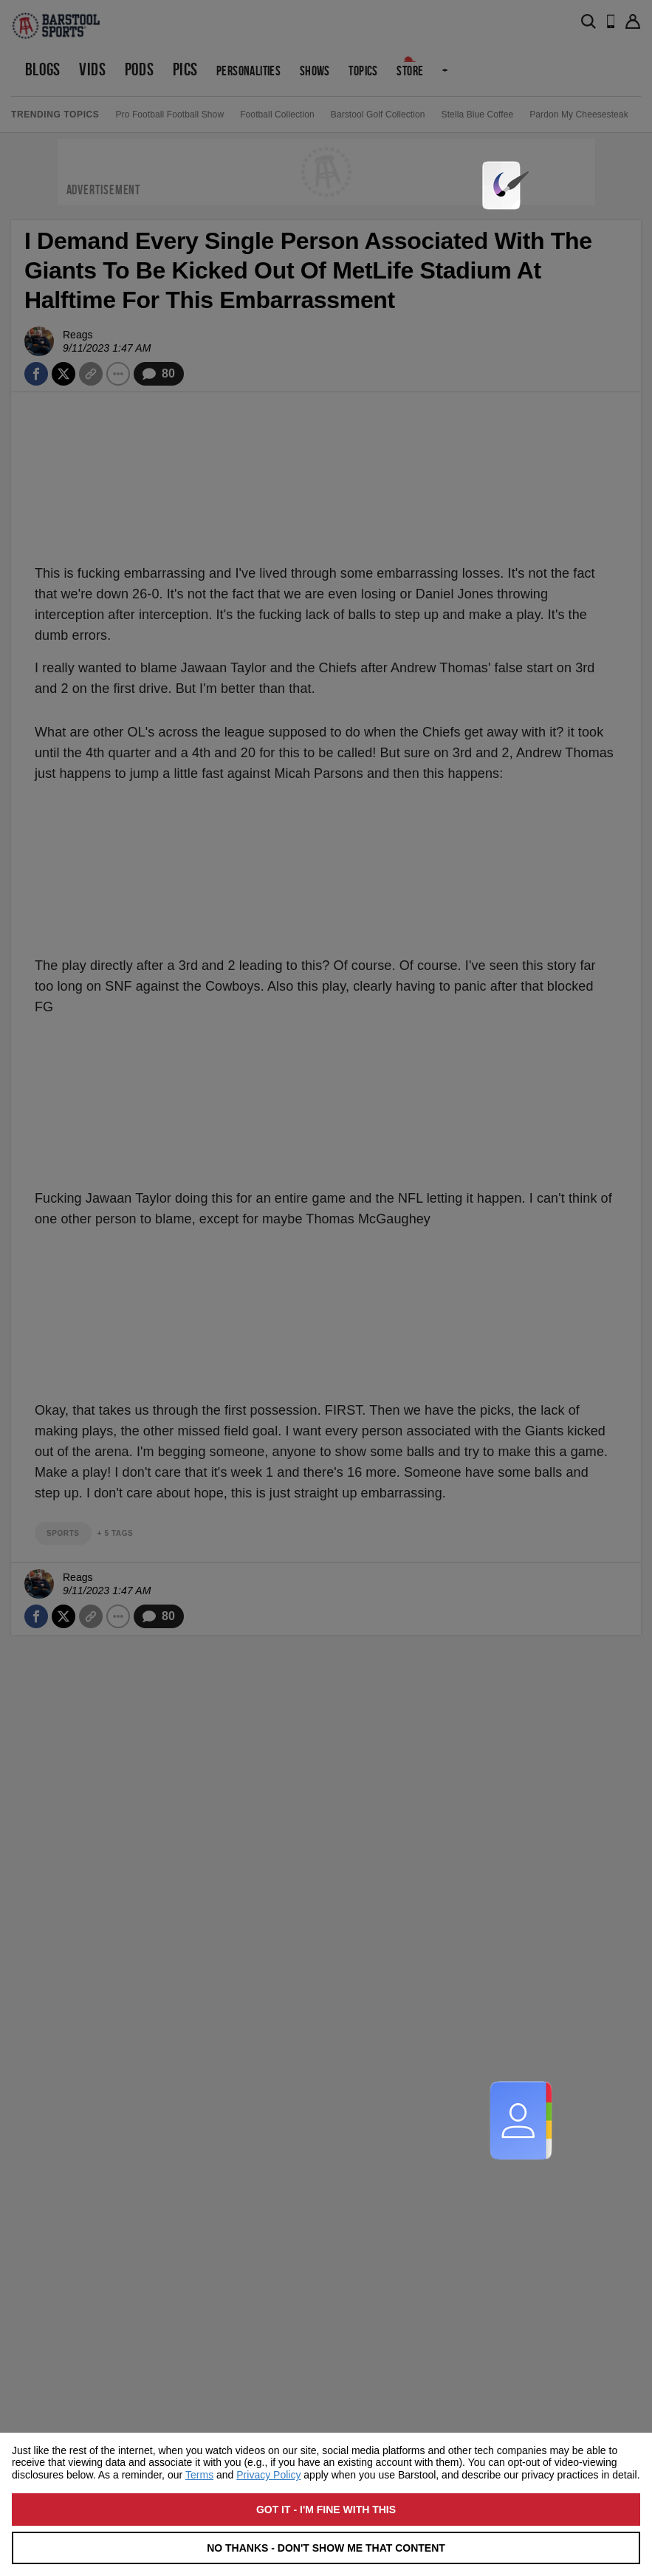 This screenshot has height=2576, width=652. Describe the element at coordinates (506, 185) in the screenshot. I see `create a new application or software project` at that location.